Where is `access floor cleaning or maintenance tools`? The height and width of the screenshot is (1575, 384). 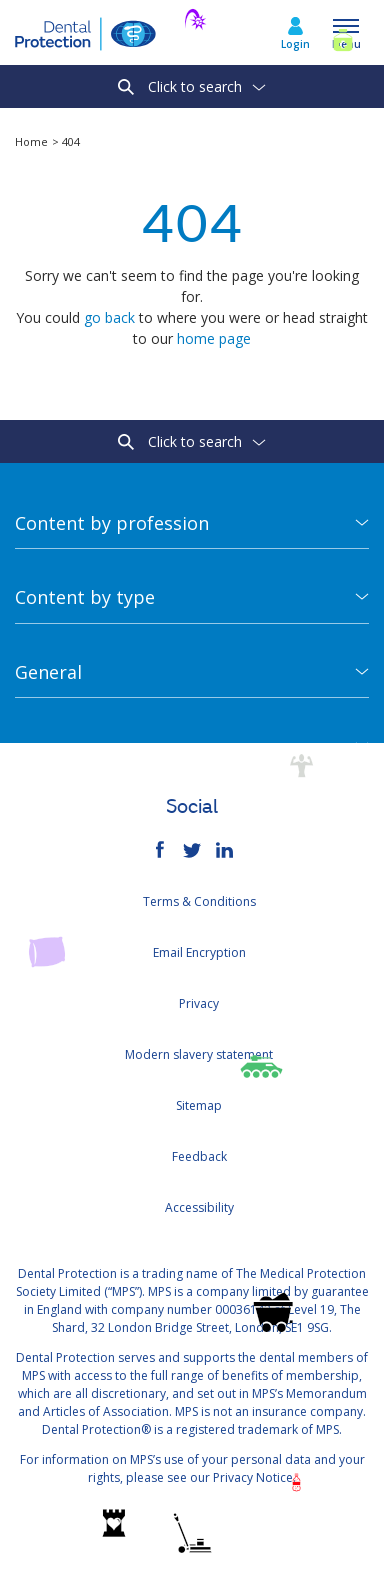
access floor cleaning or maintenance tools is located at coordinates (193, 1532).